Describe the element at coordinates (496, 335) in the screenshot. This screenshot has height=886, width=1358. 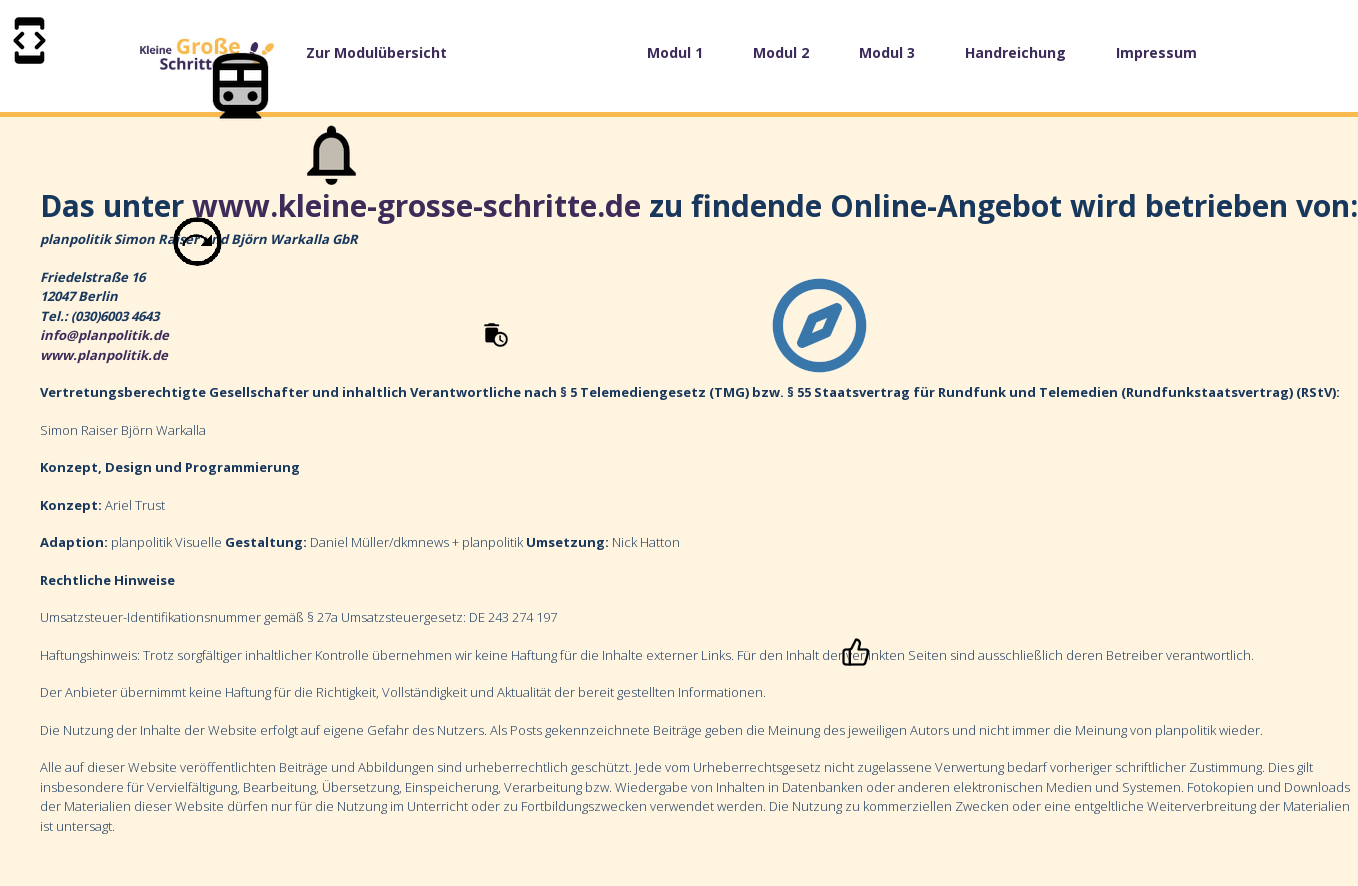
I see `enable auto-delete for messages or files` at that location.